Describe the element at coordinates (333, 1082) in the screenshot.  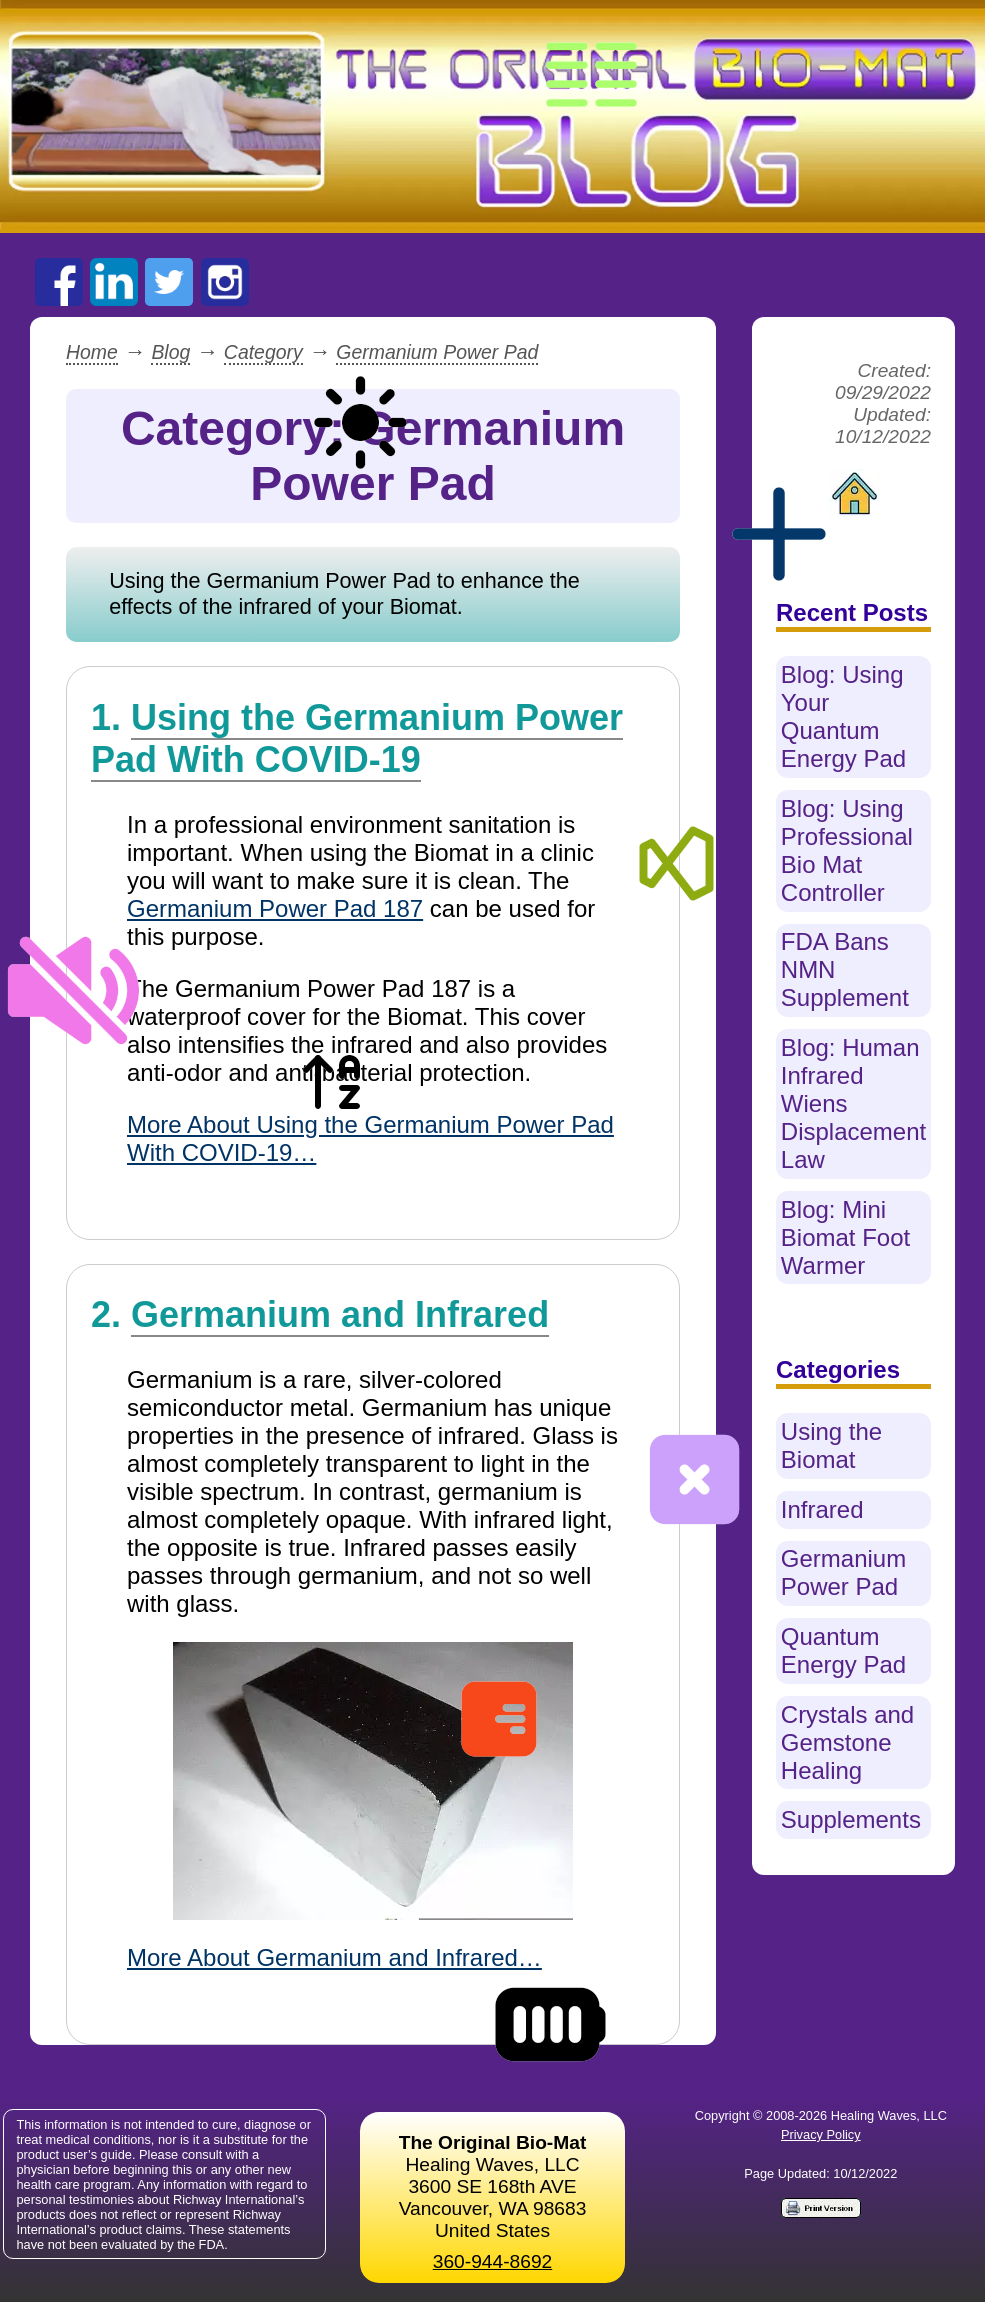
I see `sort alphabetically from A to Z` at that location.